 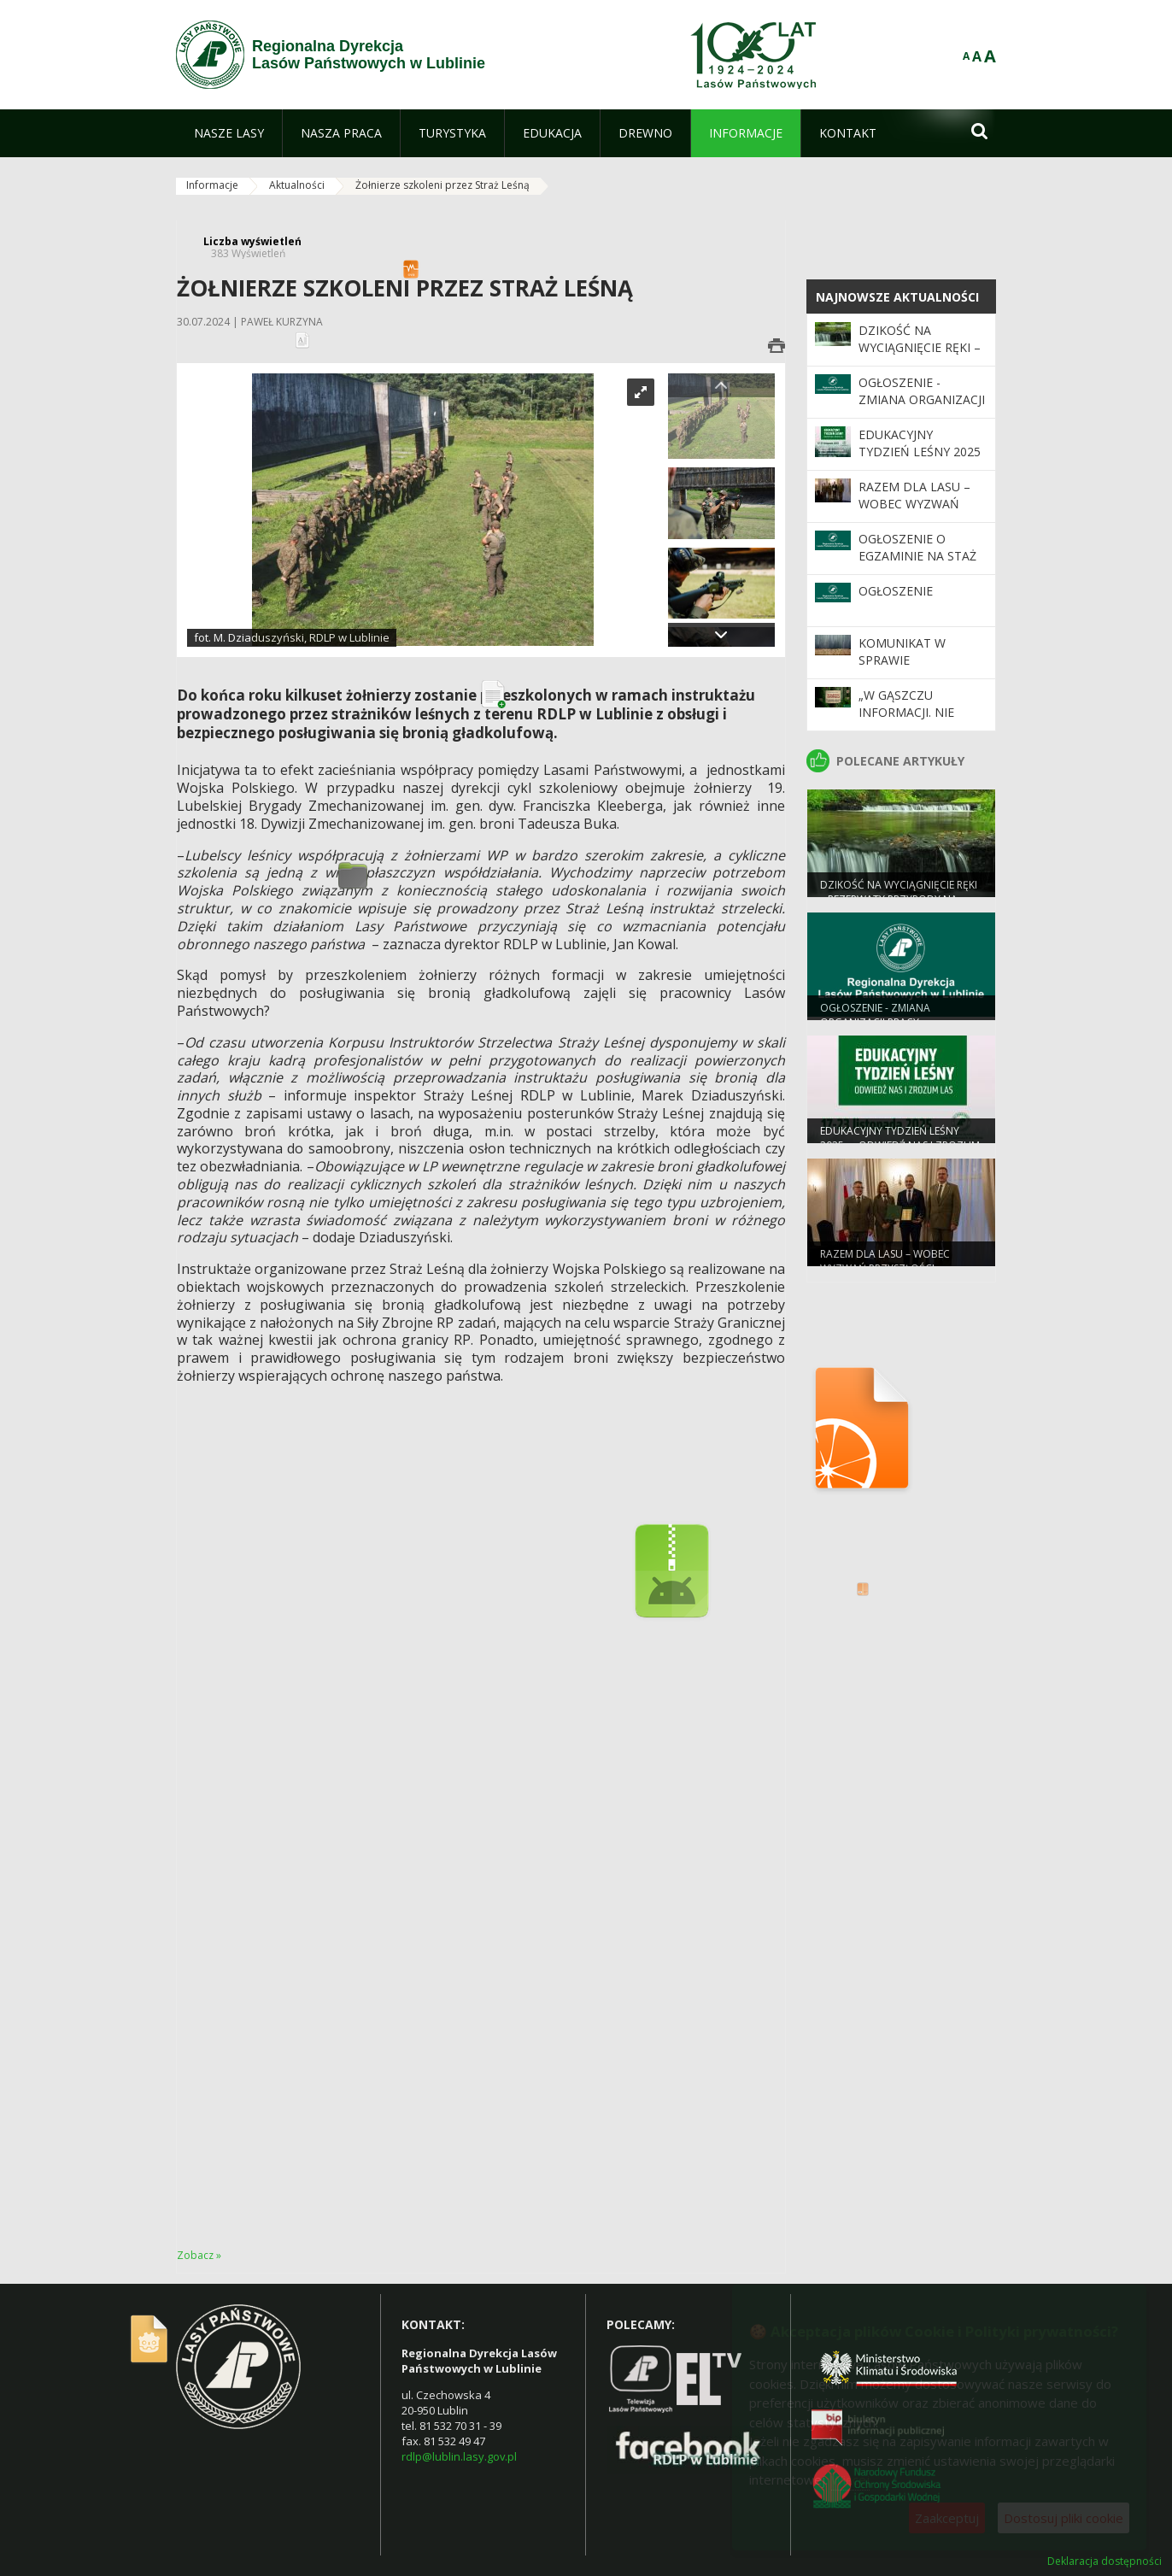 What do you see at coordinates (671, 1570) in the screenshot?
I see `android application package file (APK)` at bounding box center [671, 1570].